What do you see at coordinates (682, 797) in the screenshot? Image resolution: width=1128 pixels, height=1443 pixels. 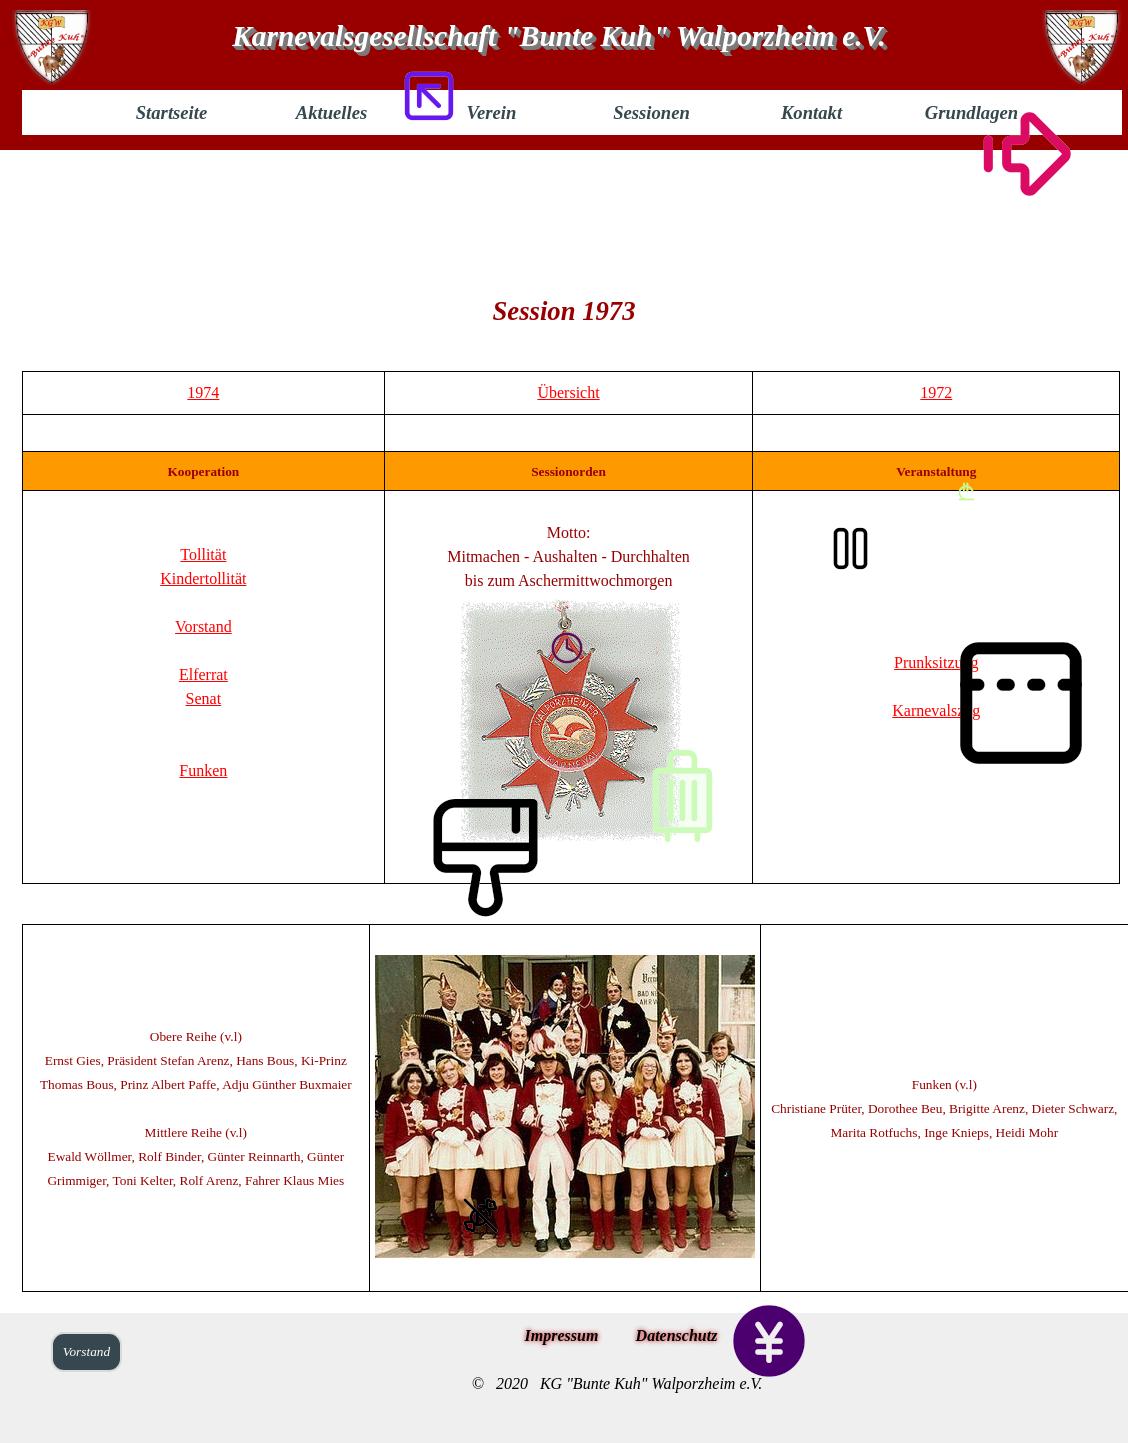 I see `access travel or trip planning features` at bounding box center [682, 797].